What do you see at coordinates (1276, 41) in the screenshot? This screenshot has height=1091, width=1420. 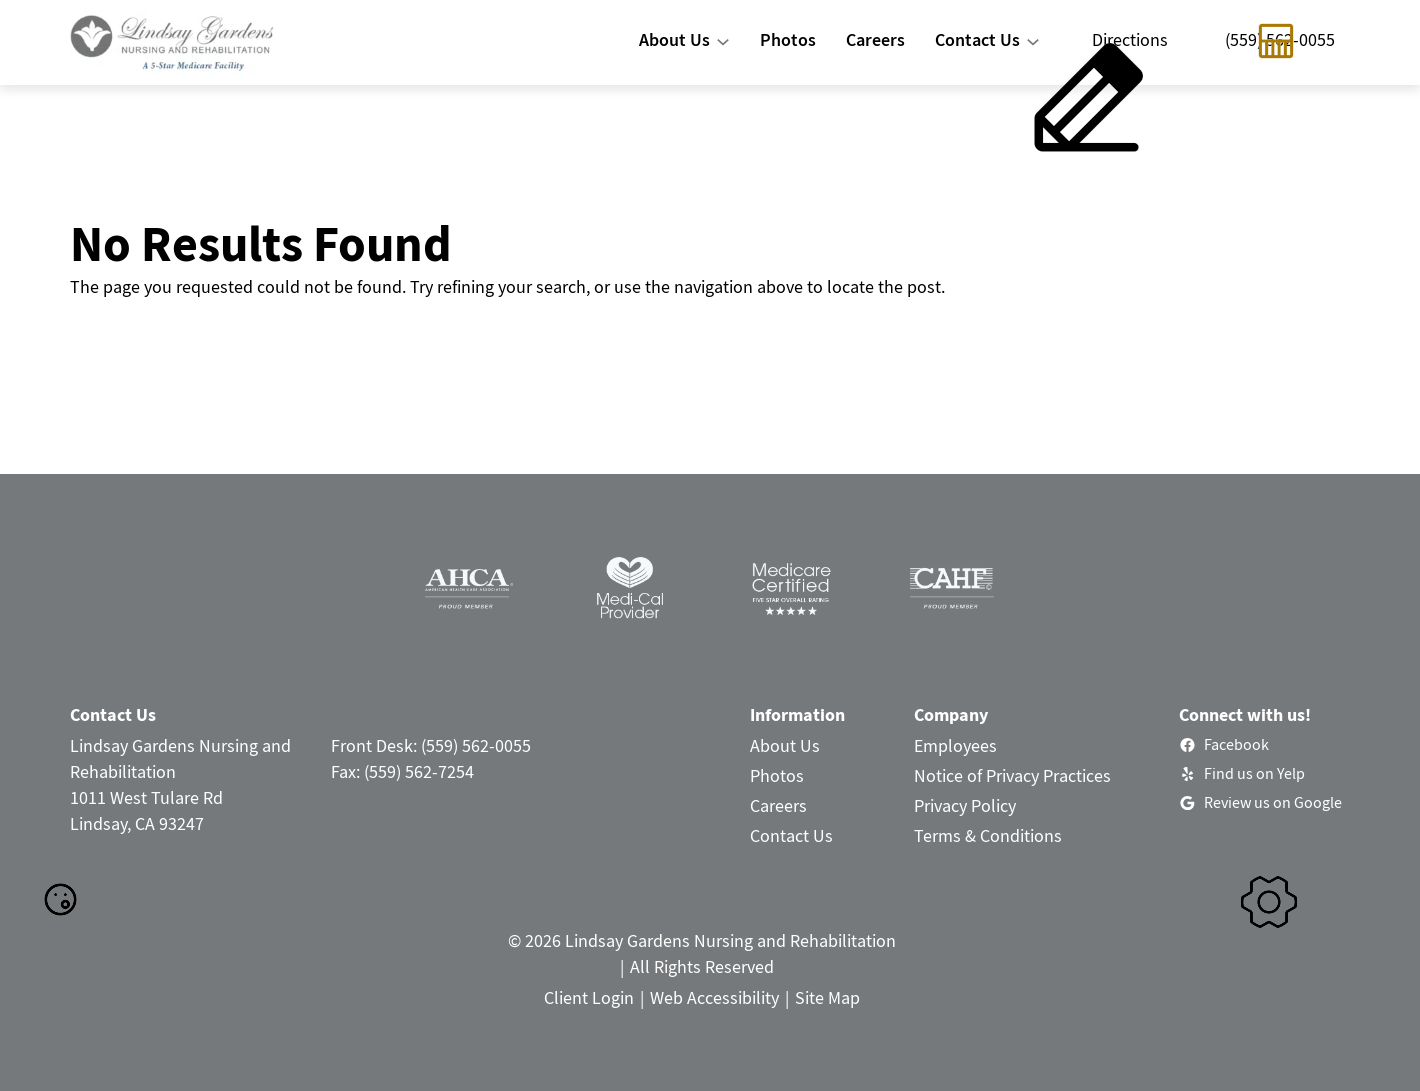 I see `toggle bottom panel visibility` at bounding box center [1276, 41].